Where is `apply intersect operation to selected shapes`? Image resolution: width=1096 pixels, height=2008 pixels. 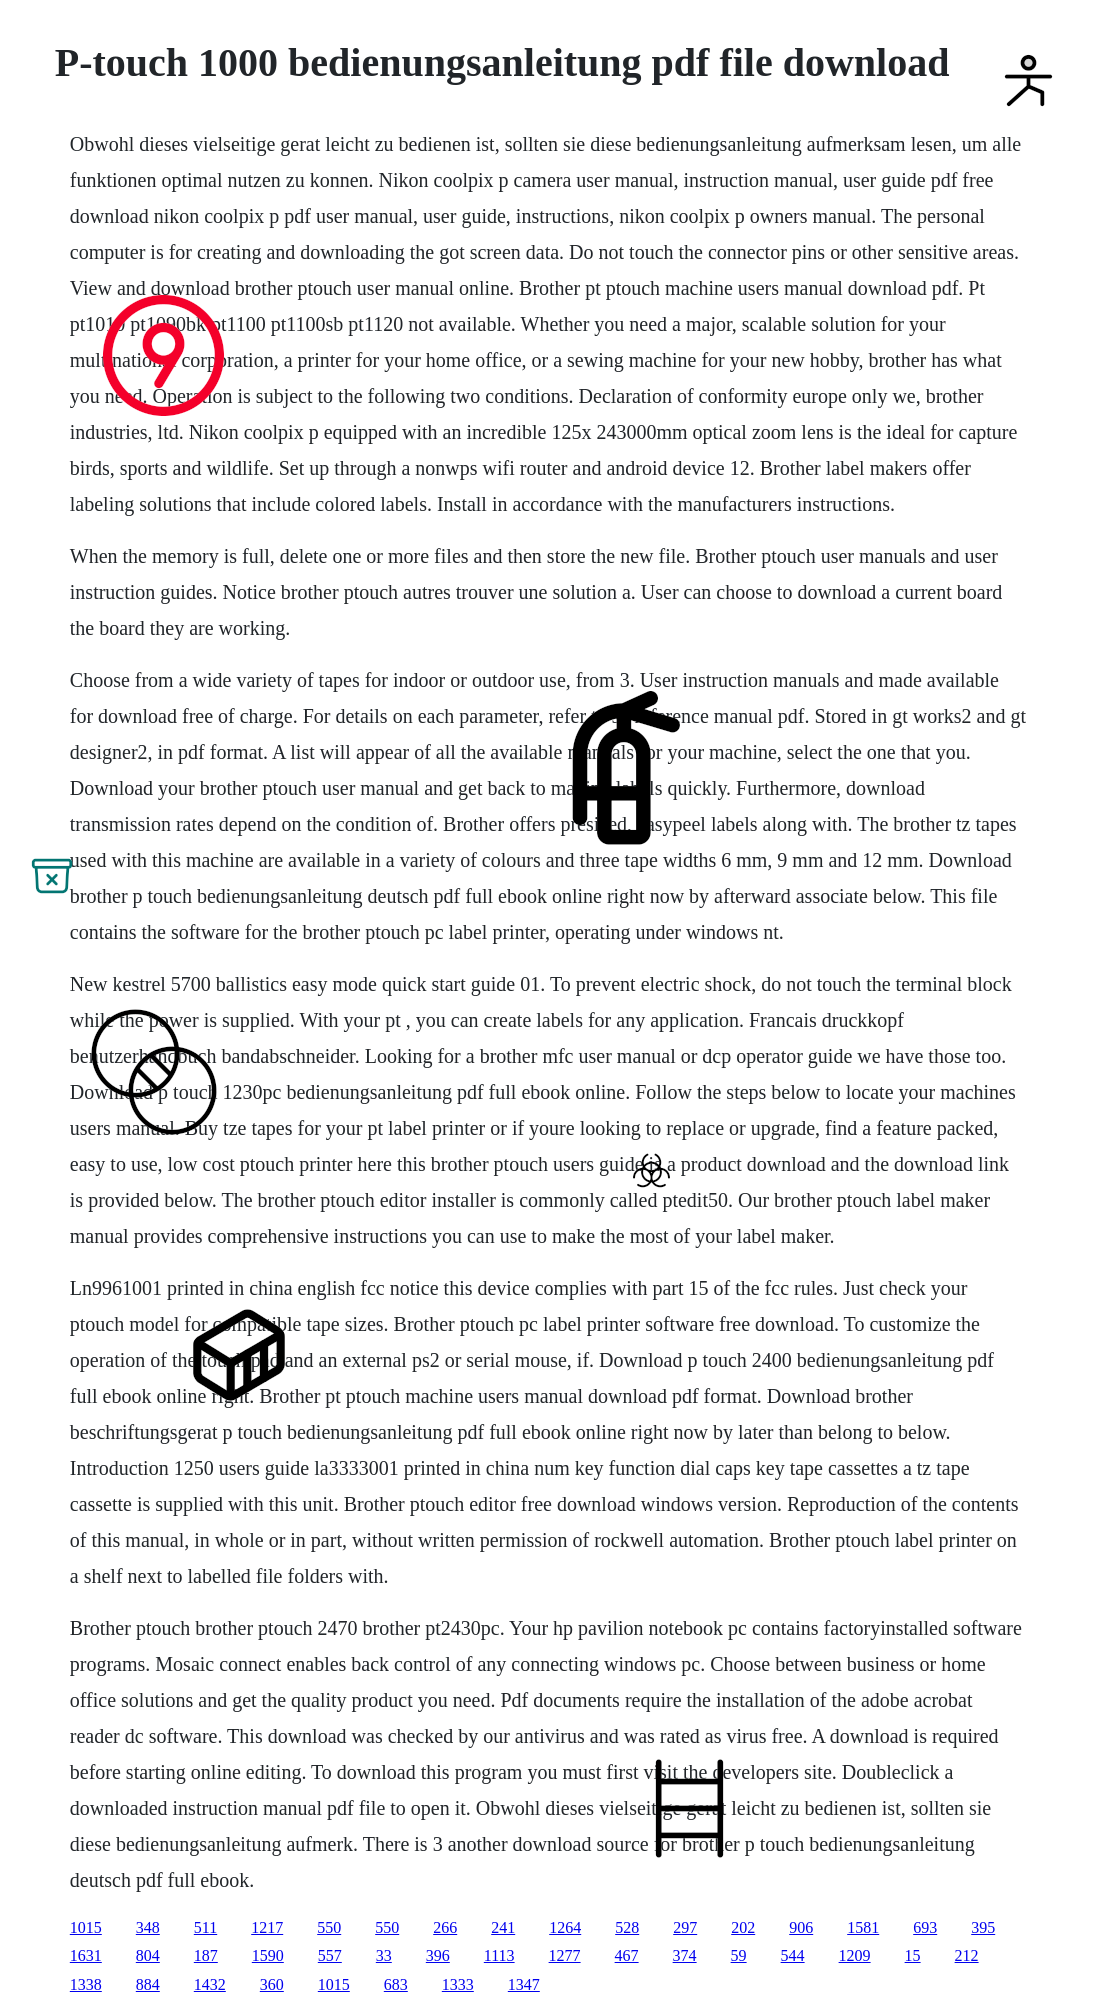 apply intersect operation to selected shapes is located at coordinates (154, 1072).